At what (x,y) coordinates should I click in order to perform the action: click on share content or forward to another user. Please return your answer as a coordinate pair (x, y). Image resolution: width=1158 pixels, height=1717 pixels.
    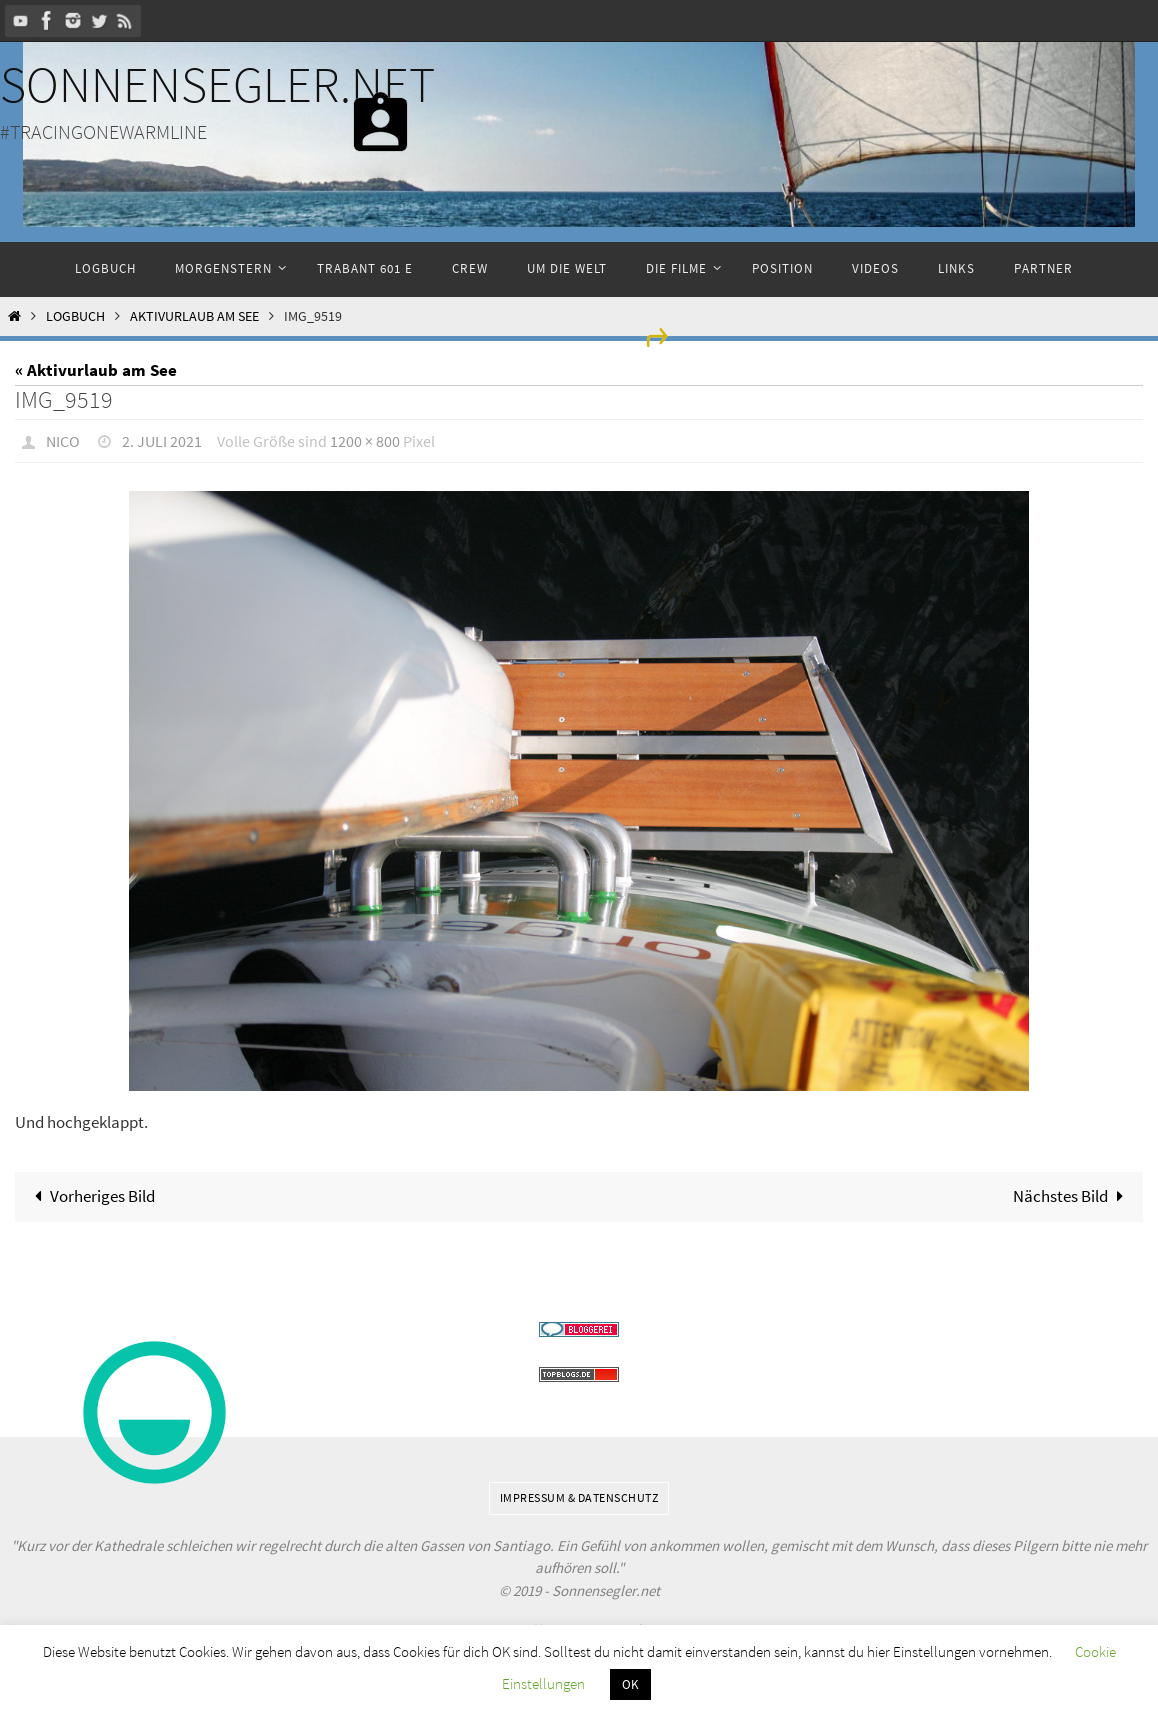
    Looking at the image, I should click on (656, 337).